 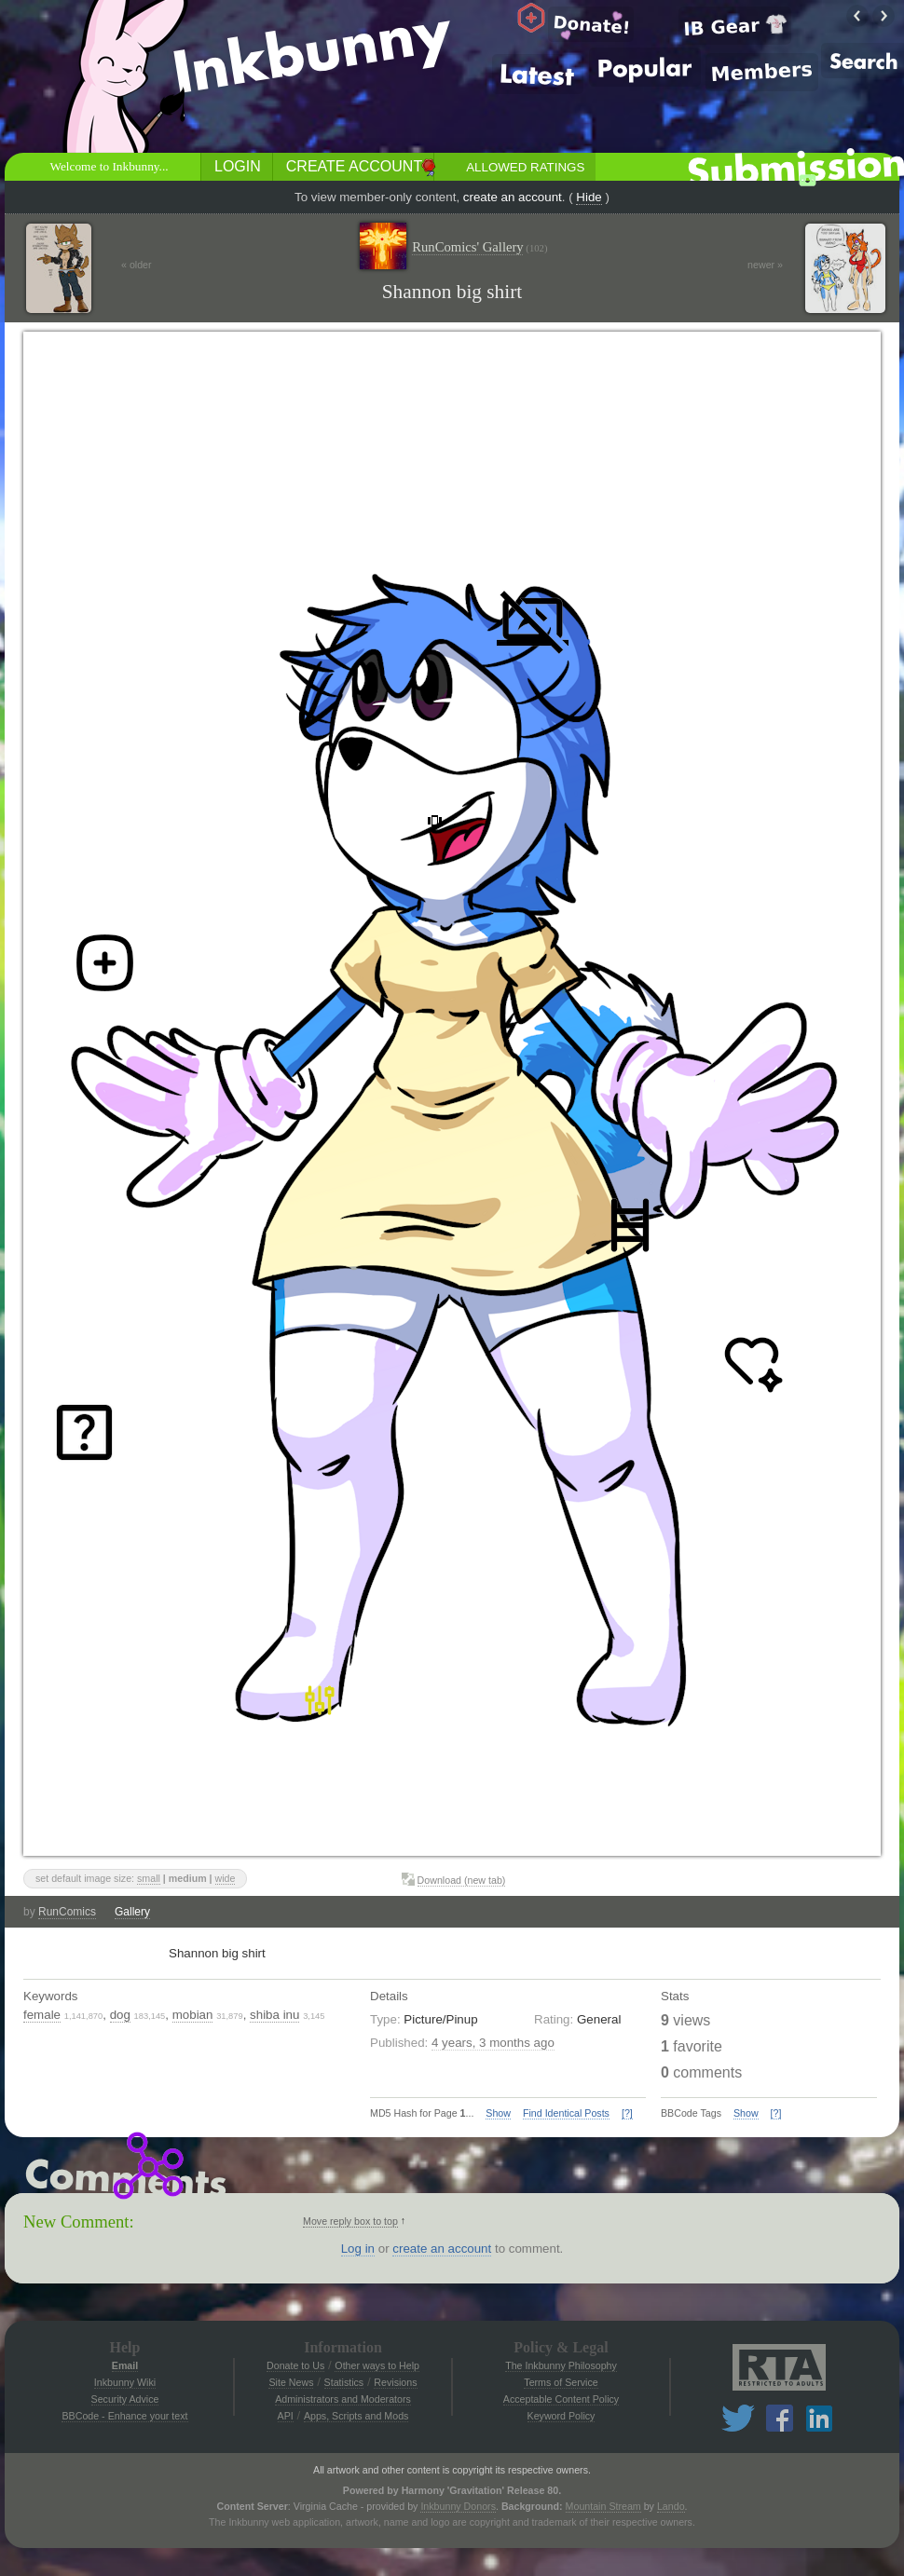 What do you see at coordinates (104, 962) in the screenshot?
I see `add a new item` at bounding box center [104, 962].